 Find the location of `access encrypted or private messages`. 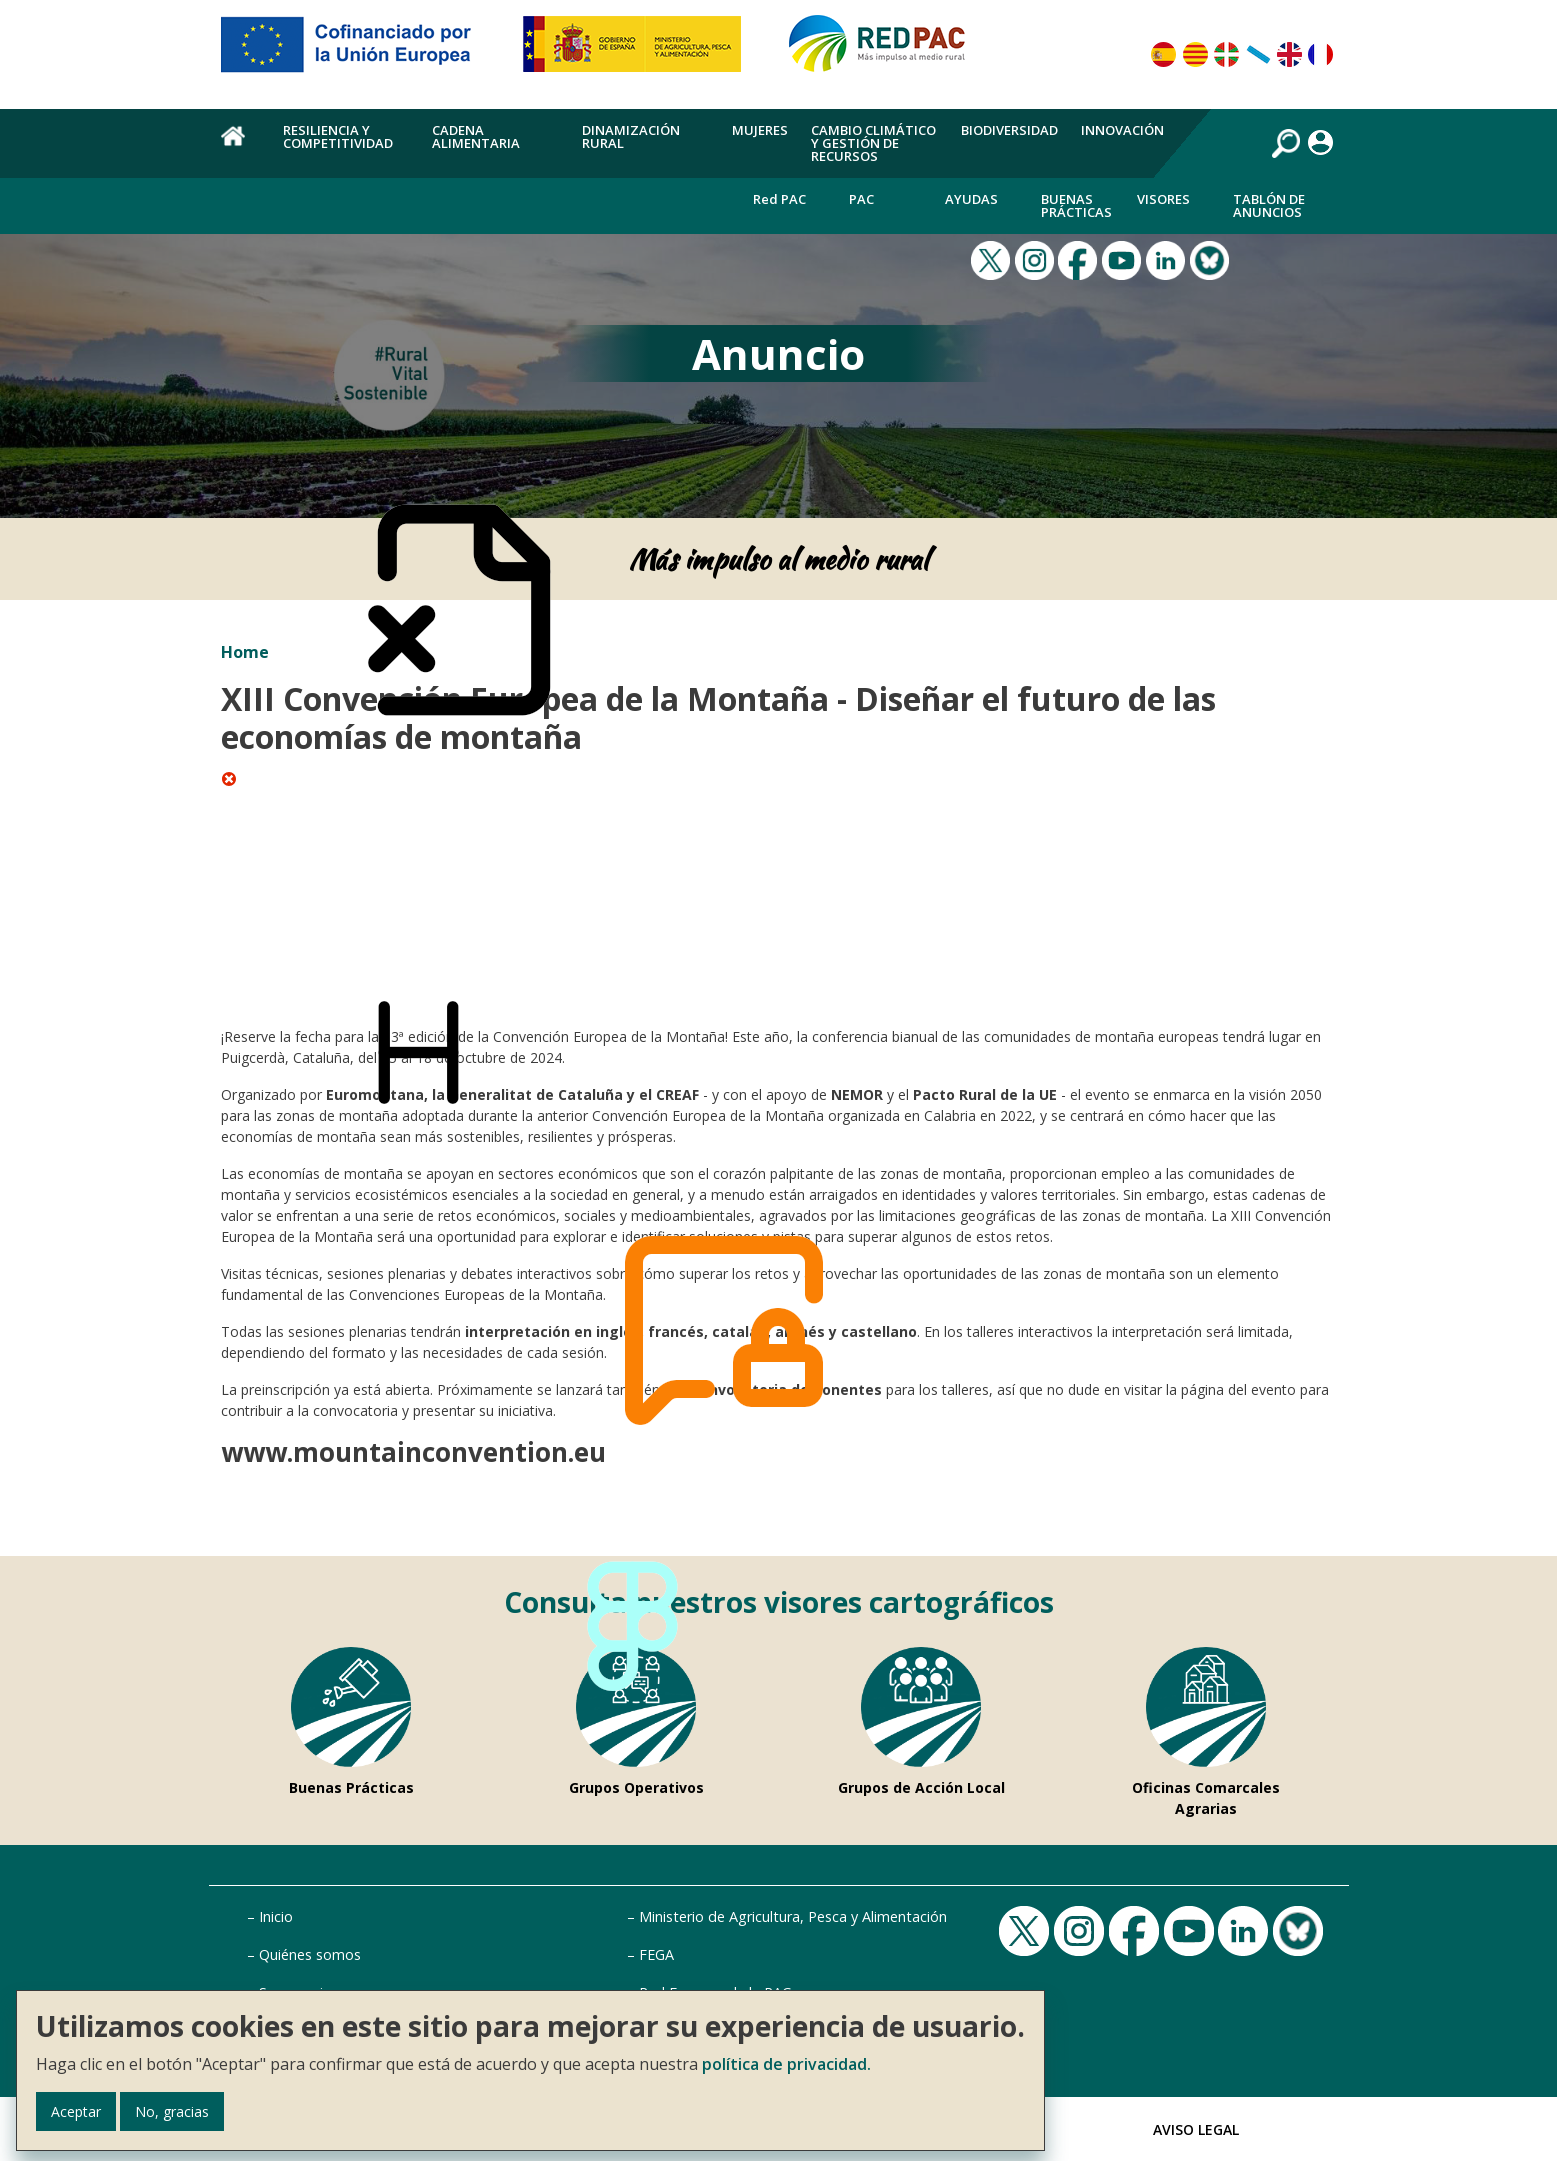

access encrypted or private messages is located at coordinates (724, 1326).